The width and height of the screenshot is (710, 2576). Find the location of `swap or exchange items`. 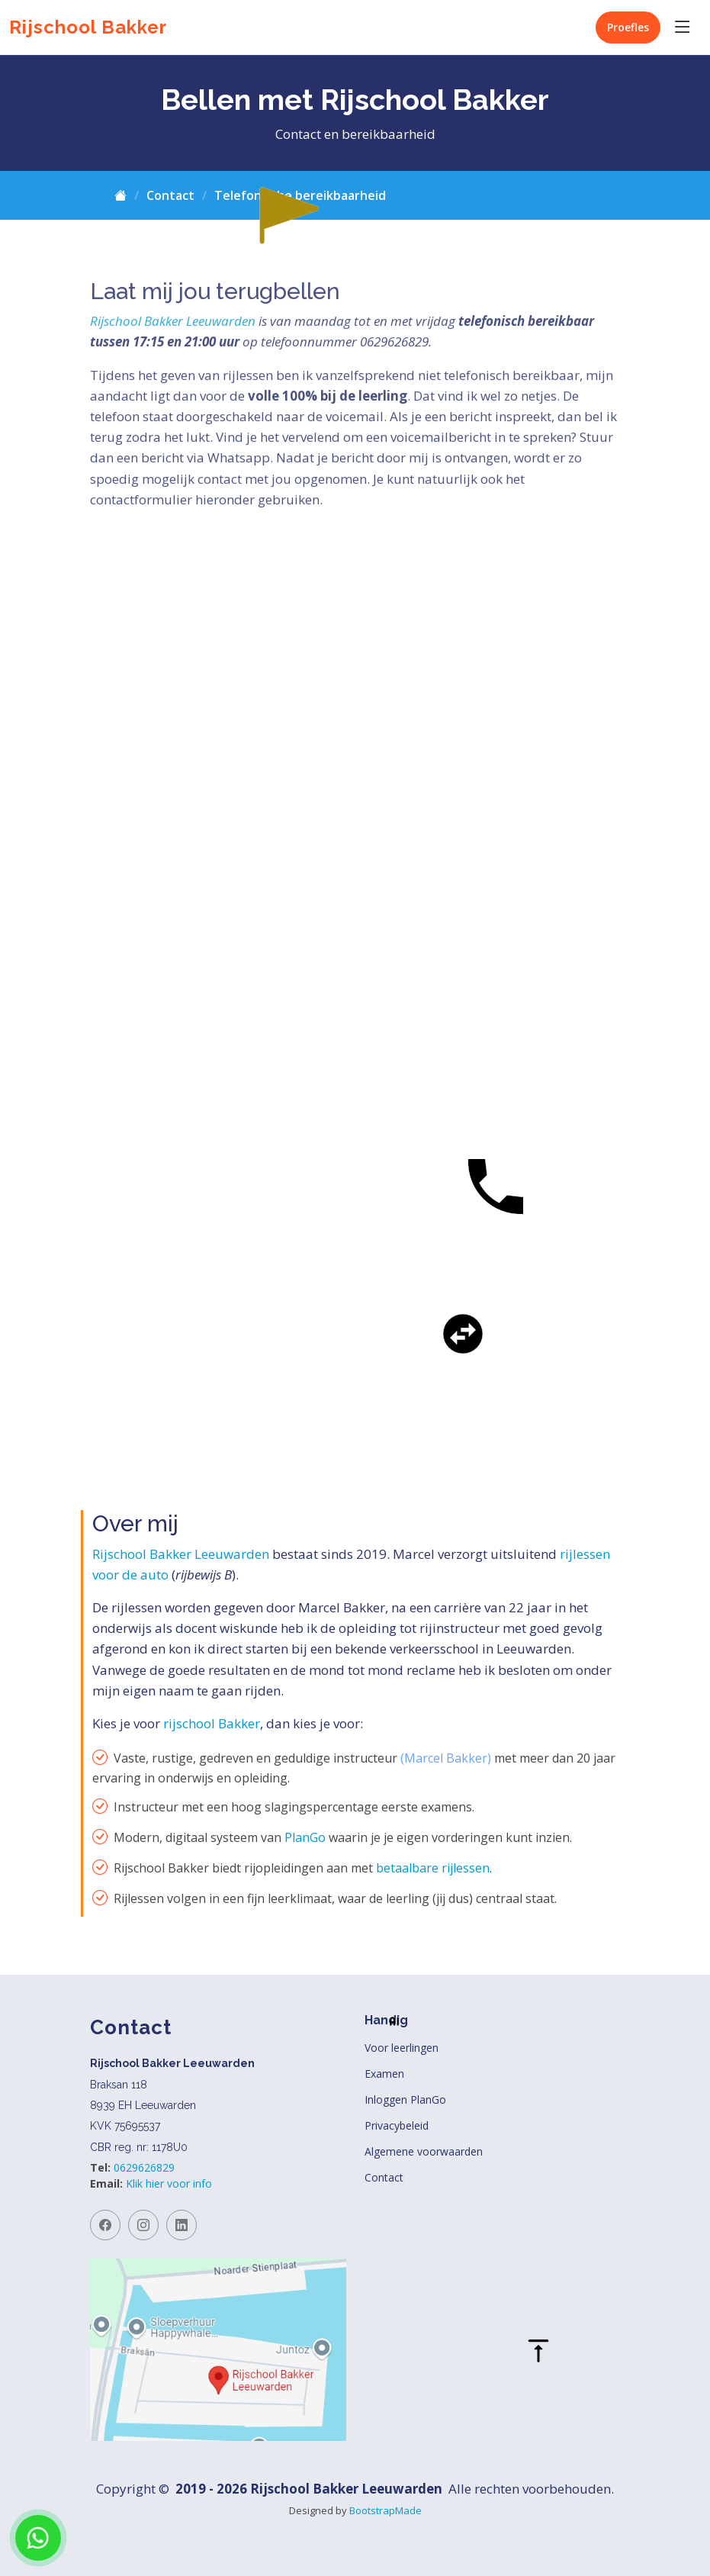

swap or exchange items is located at coordinates (463, 1334).